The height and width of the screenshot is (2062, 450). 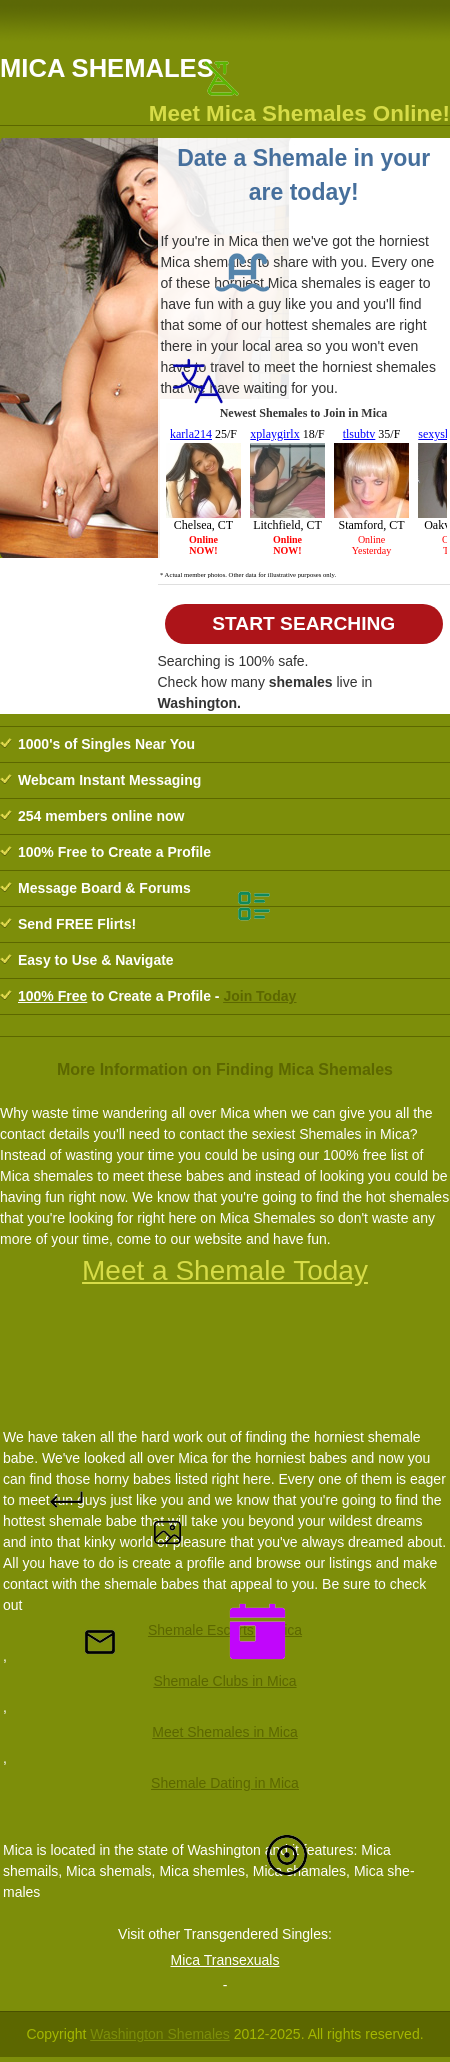 What do you see at coordinates (242, 272) in the screenshot?
I see `access swimming pool facilities` at bounding box center [242, 272].